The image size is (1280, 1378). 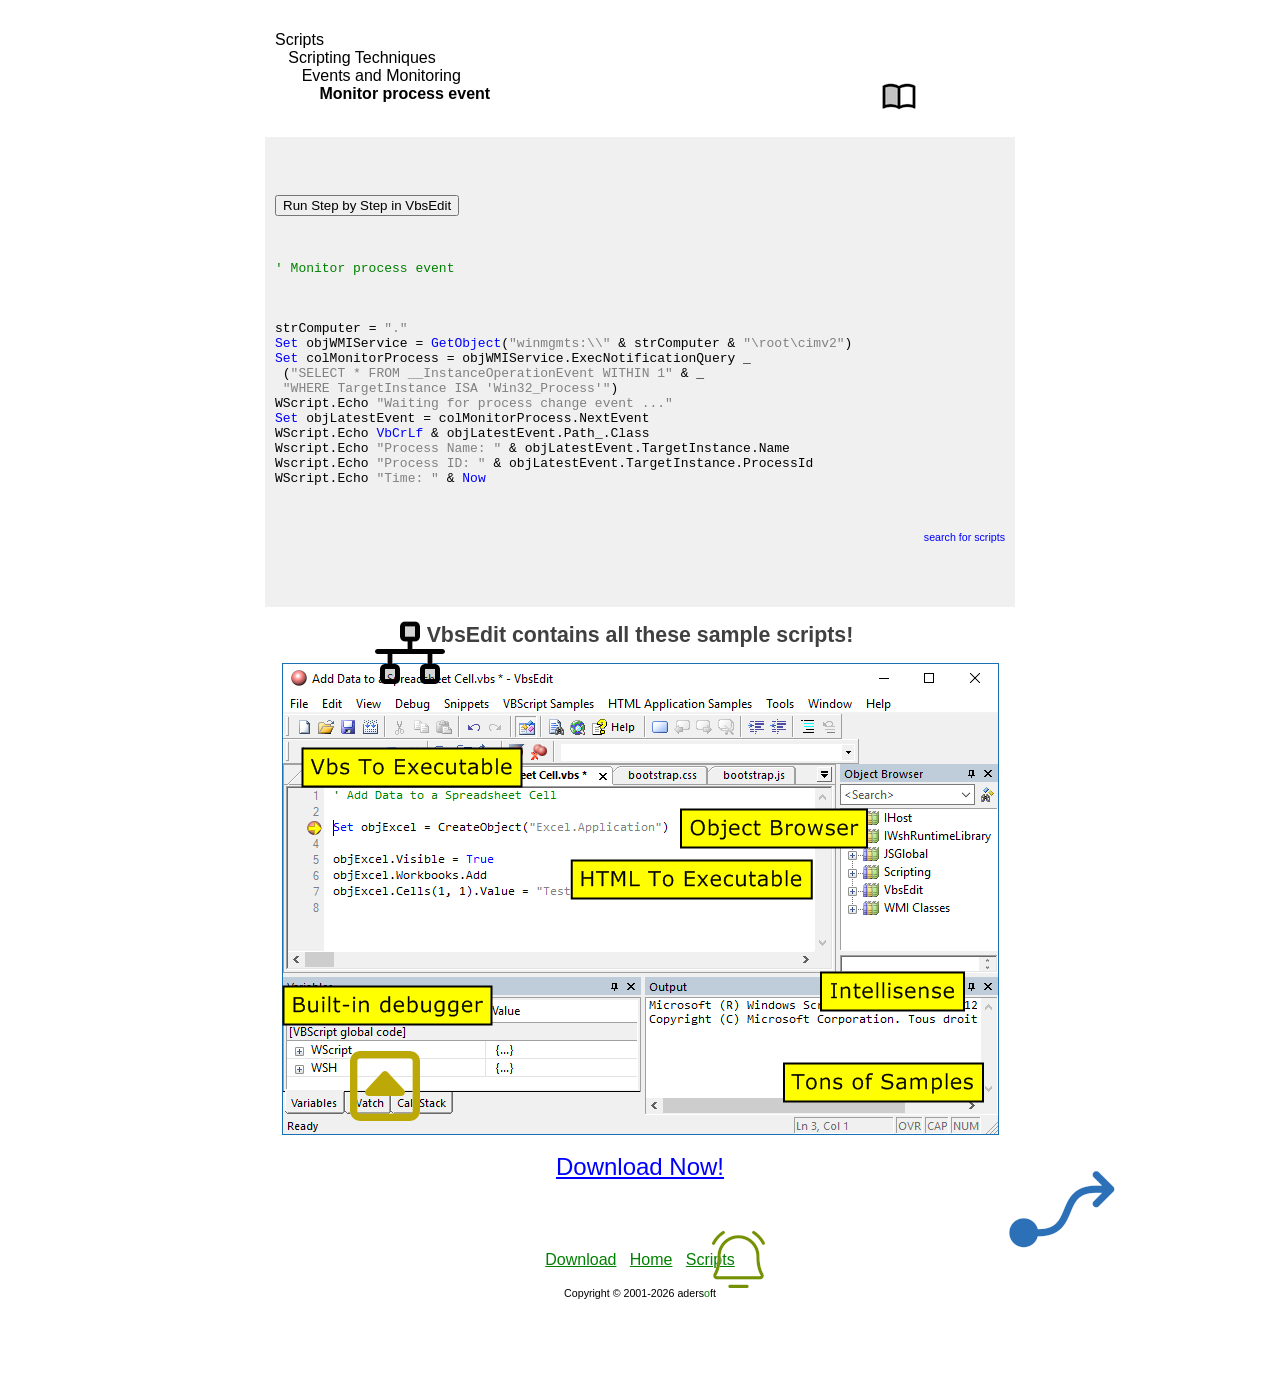 I want to click on view network topology or connected devices, so click(x=410, y=654).